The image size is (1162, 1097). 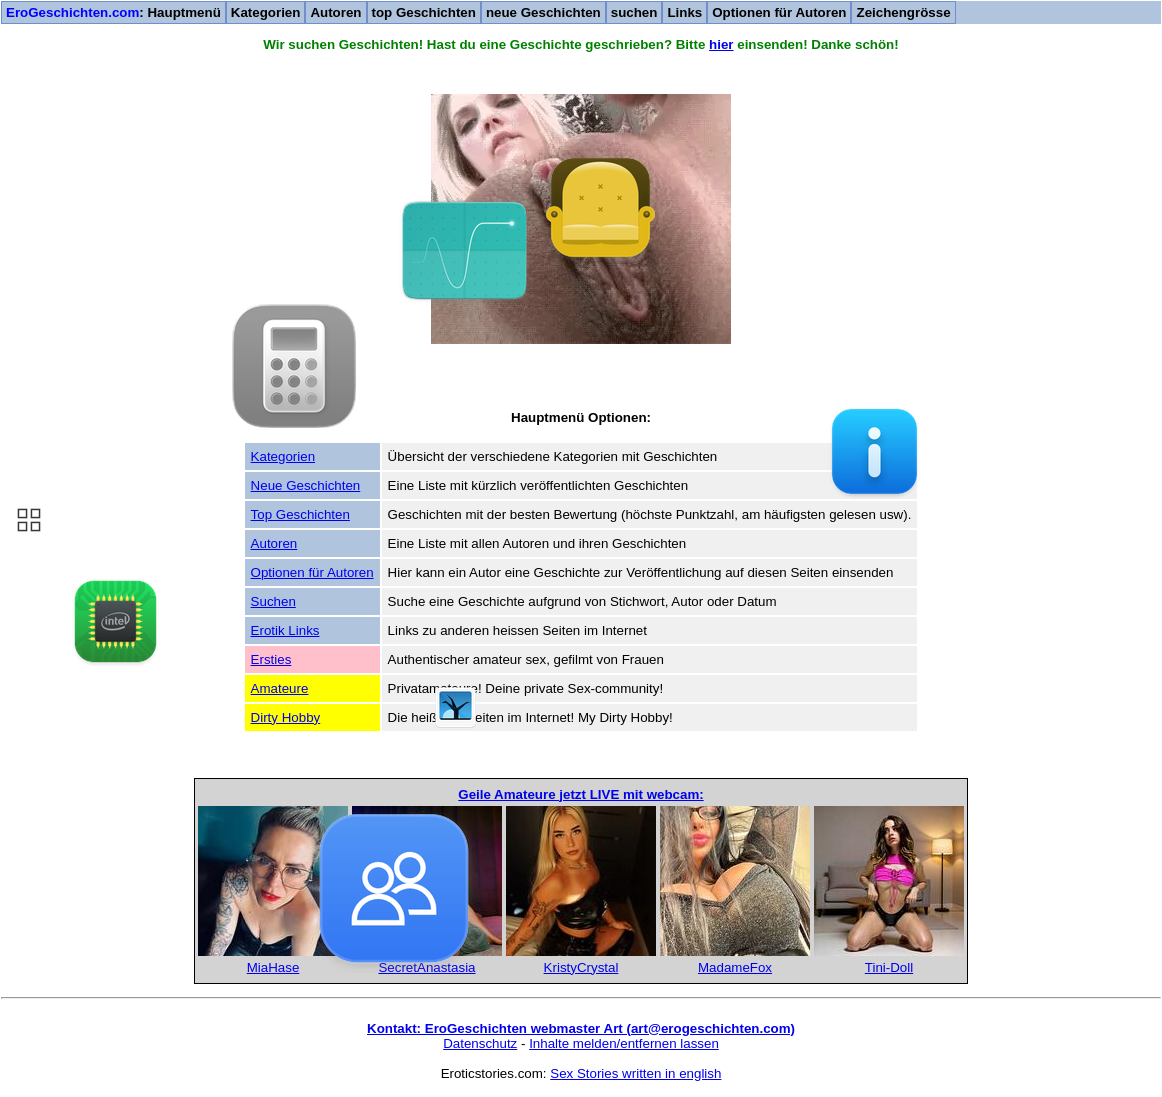 I want to click on open cpu frequency monitoring app, so click(x=115, y=621).